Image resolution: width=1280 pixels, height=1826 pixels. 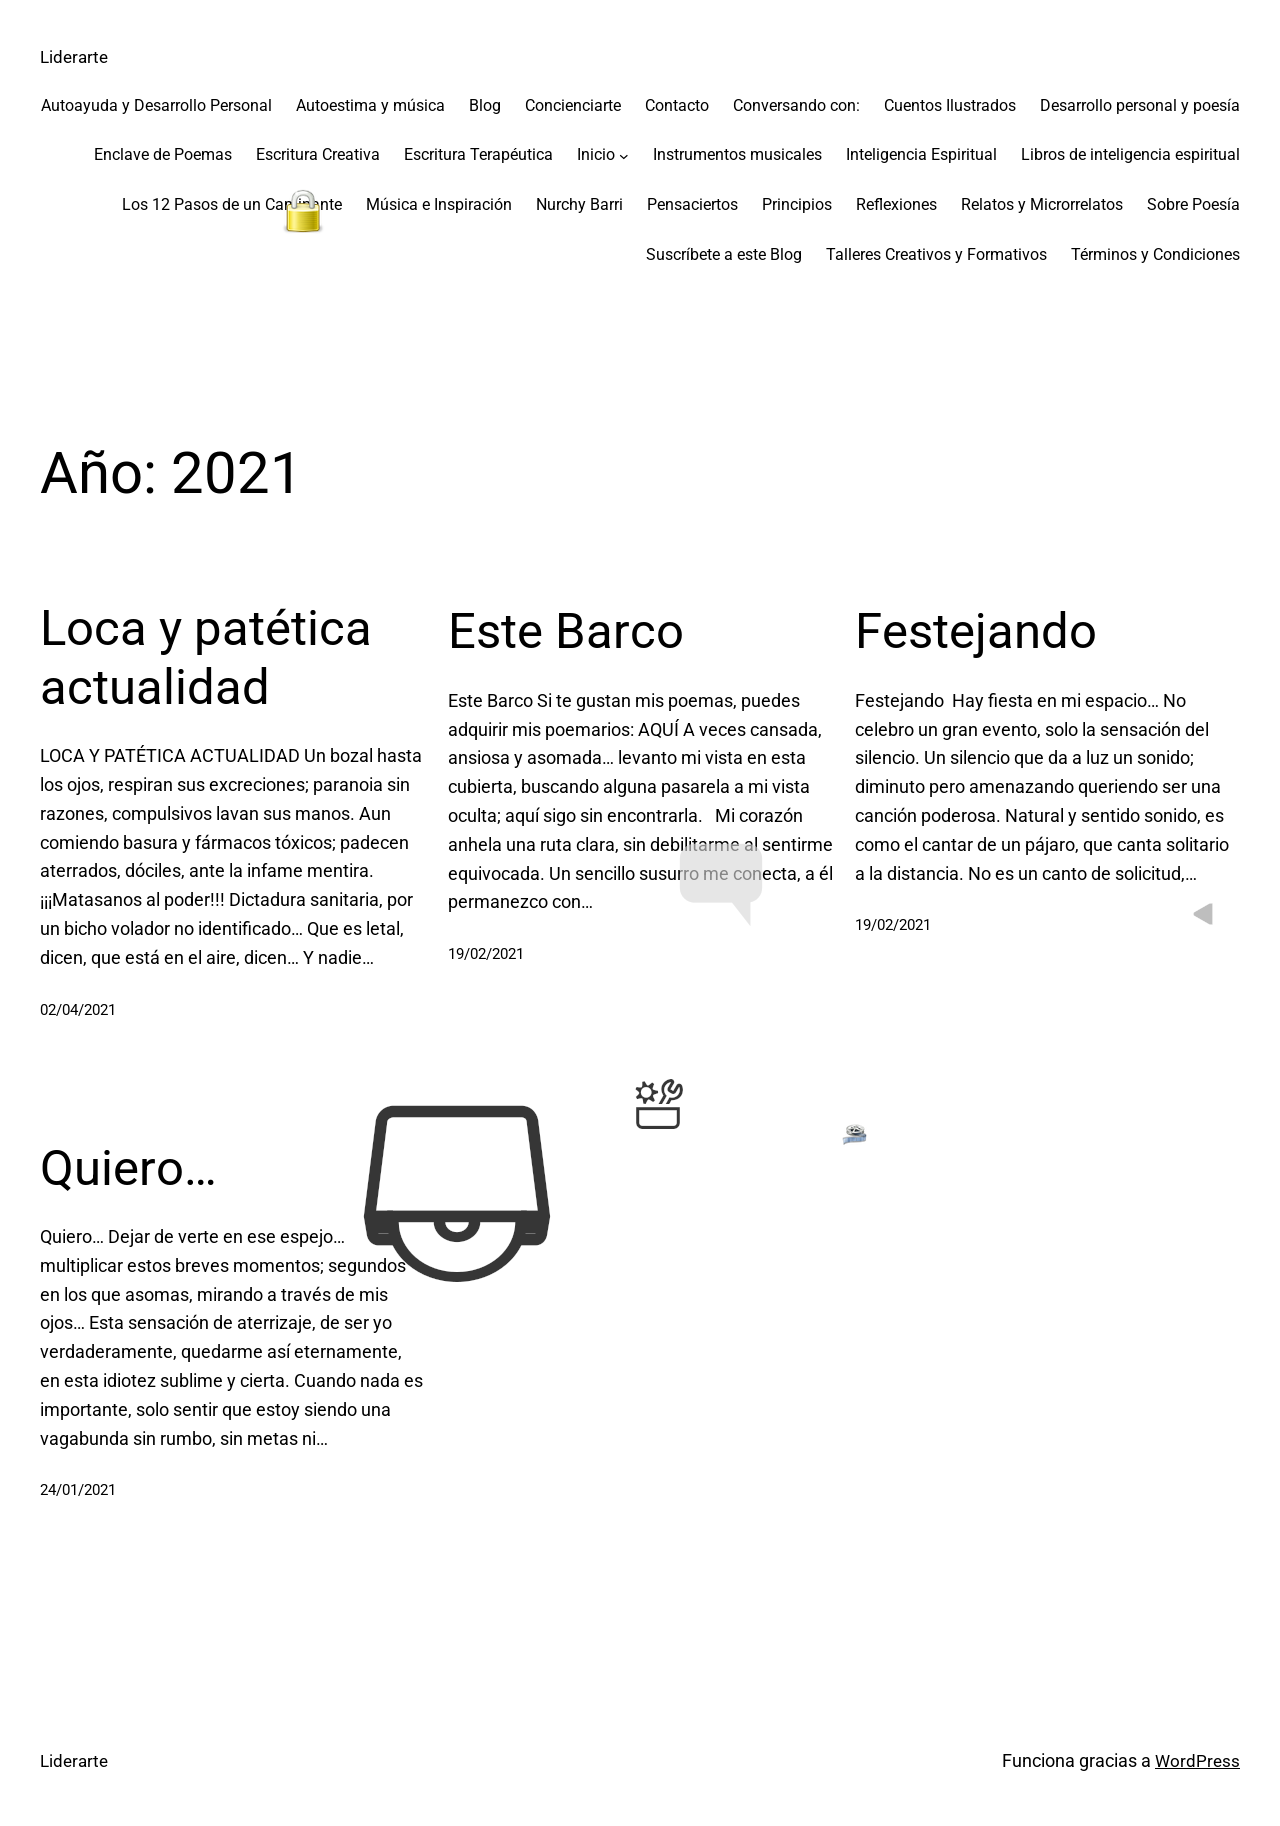 What do you see at coordinates (304, 211) in the screenshot?
I see `indicates content or settings are locked` at bounding box center [304, 211].